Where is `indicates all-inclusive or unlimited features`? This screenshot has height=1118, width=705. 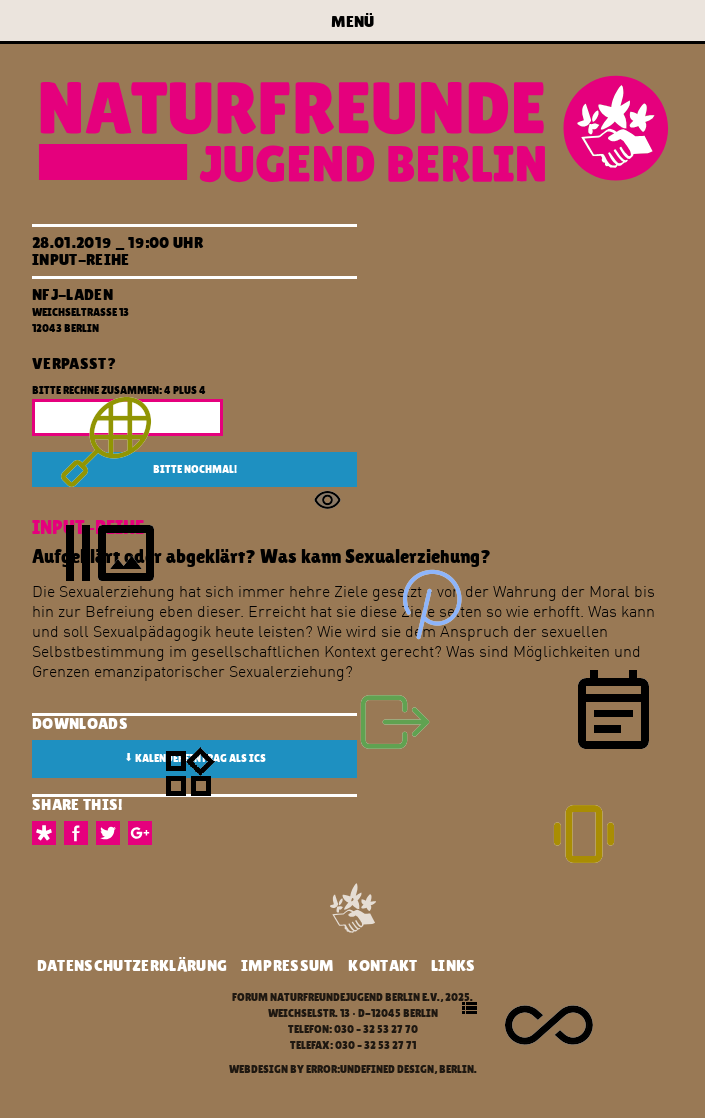
indicates all-inclusive or unlimited features is located at coordinates (549, 1025).